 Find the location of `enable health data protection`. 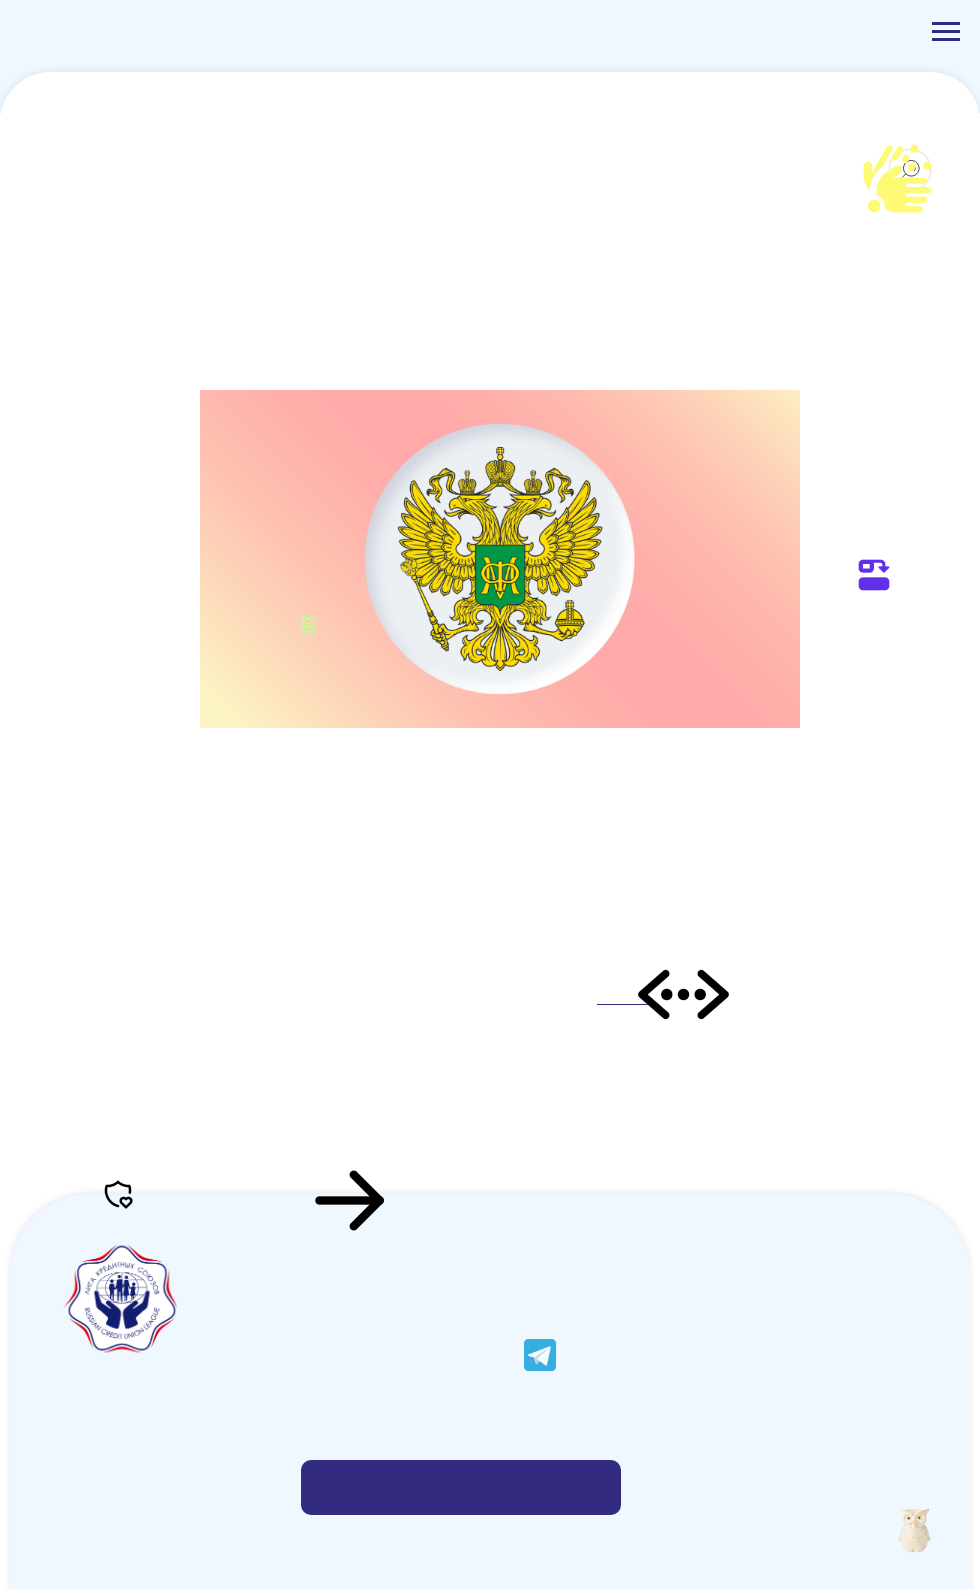

enable health data protection is located at coordinates (118, 1194).